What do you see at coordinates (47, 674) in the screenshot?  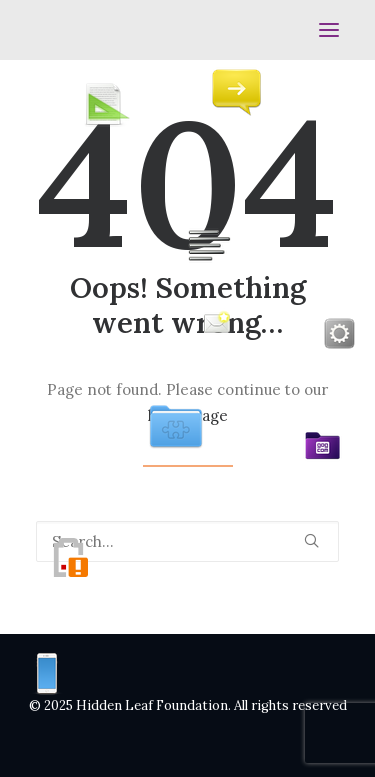 I see `indicates a connected iPhone device` at bounding box center [47, 674].